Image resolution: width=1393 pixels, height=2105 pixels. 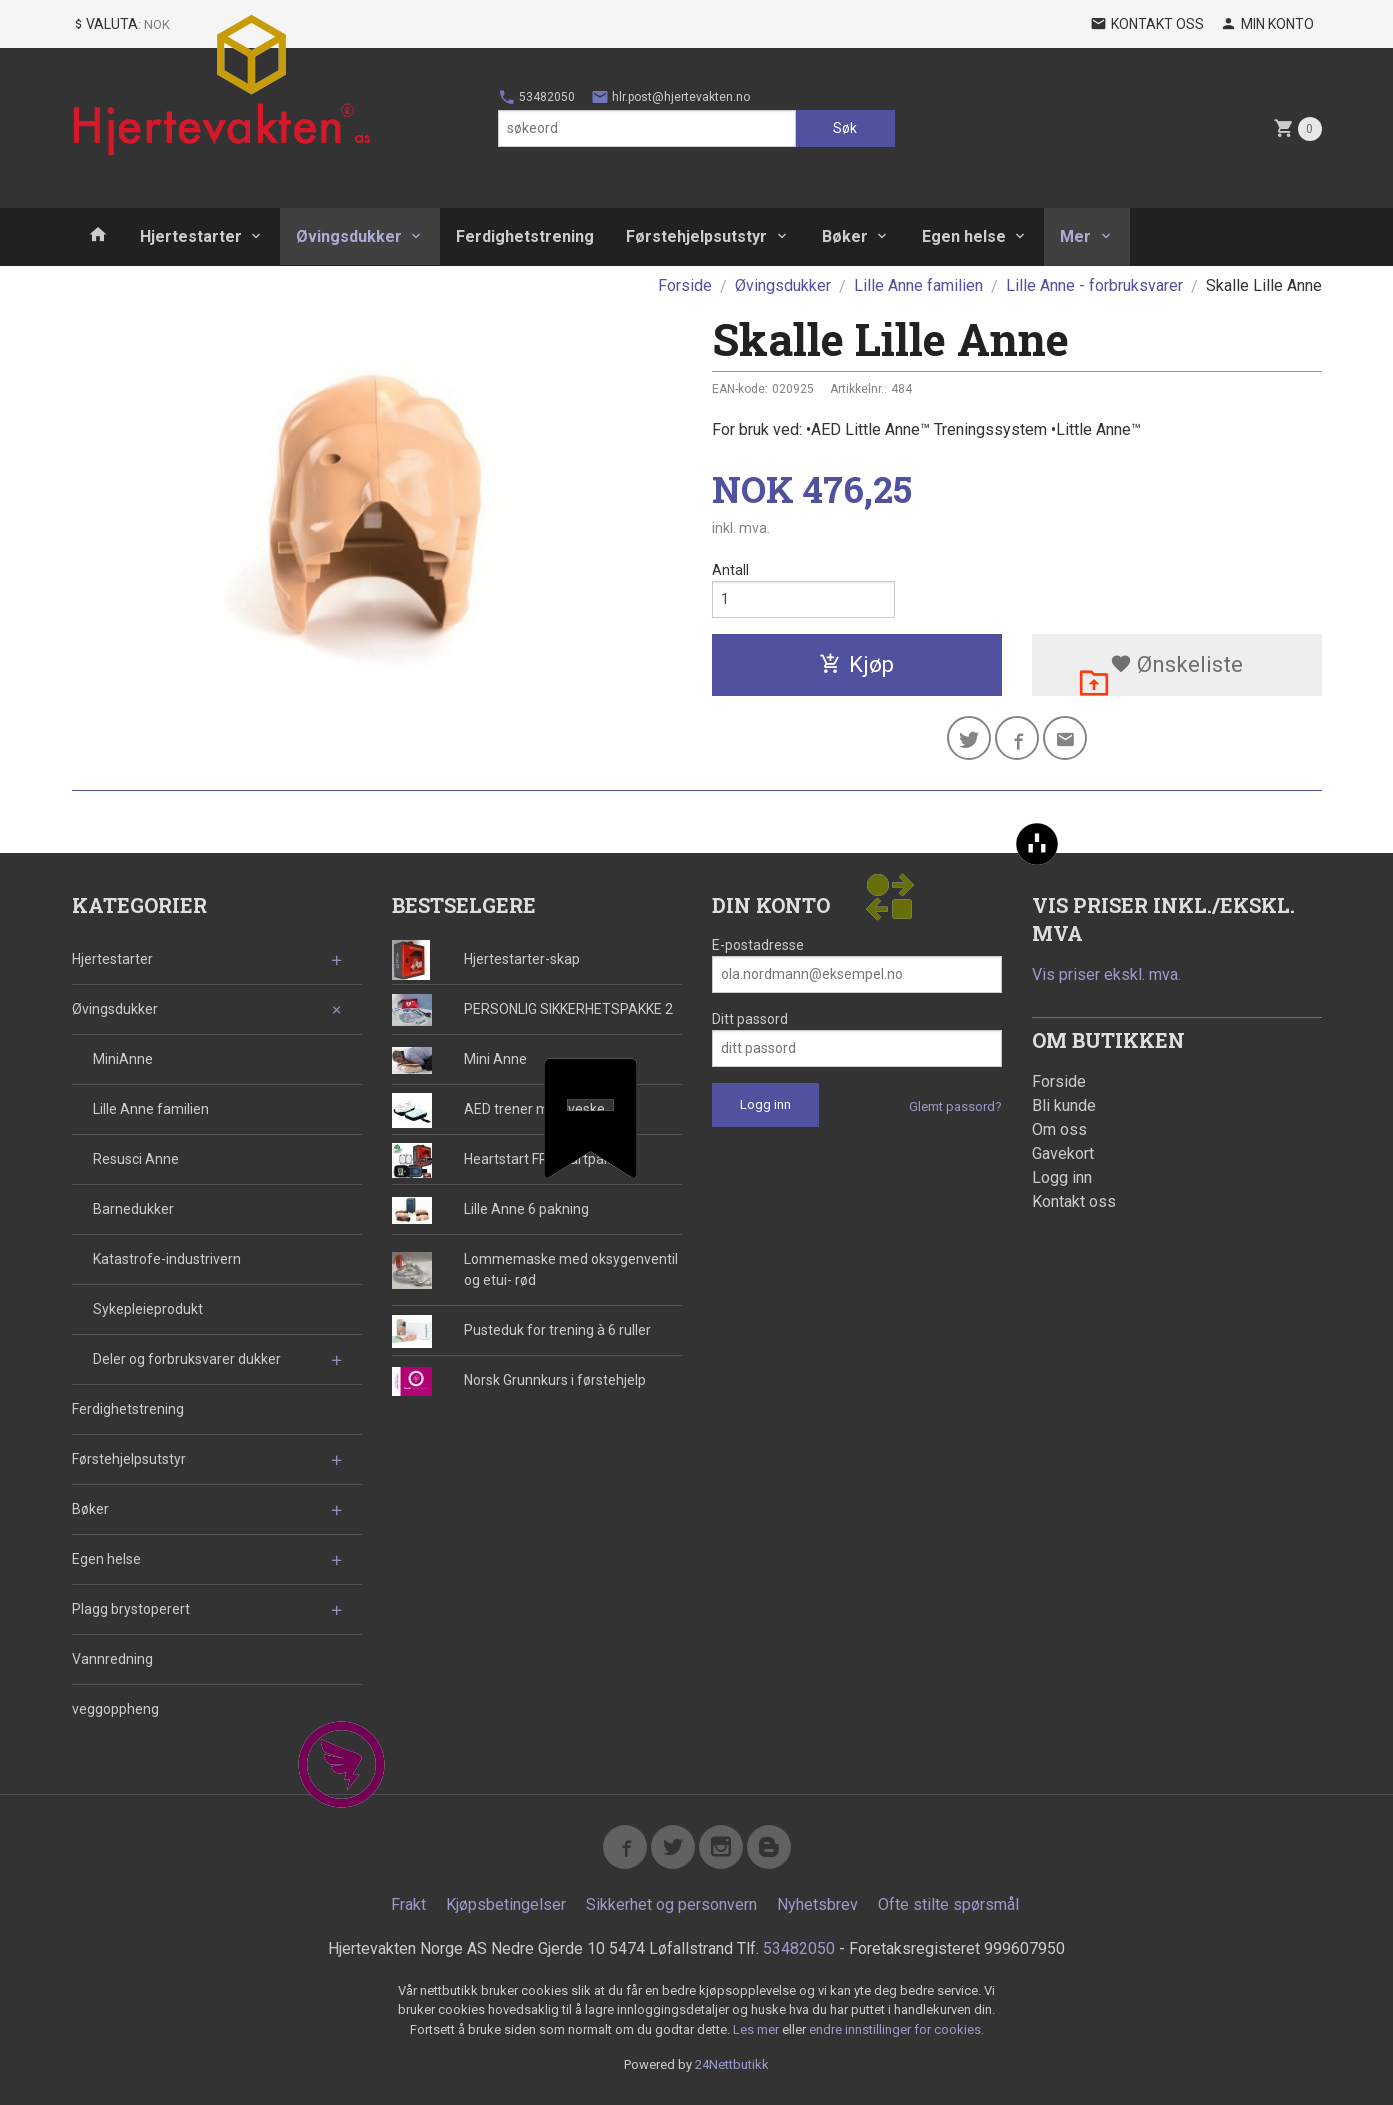 I want to click on electrical outlet or power socket indicator, so click(x=1037, y=844).